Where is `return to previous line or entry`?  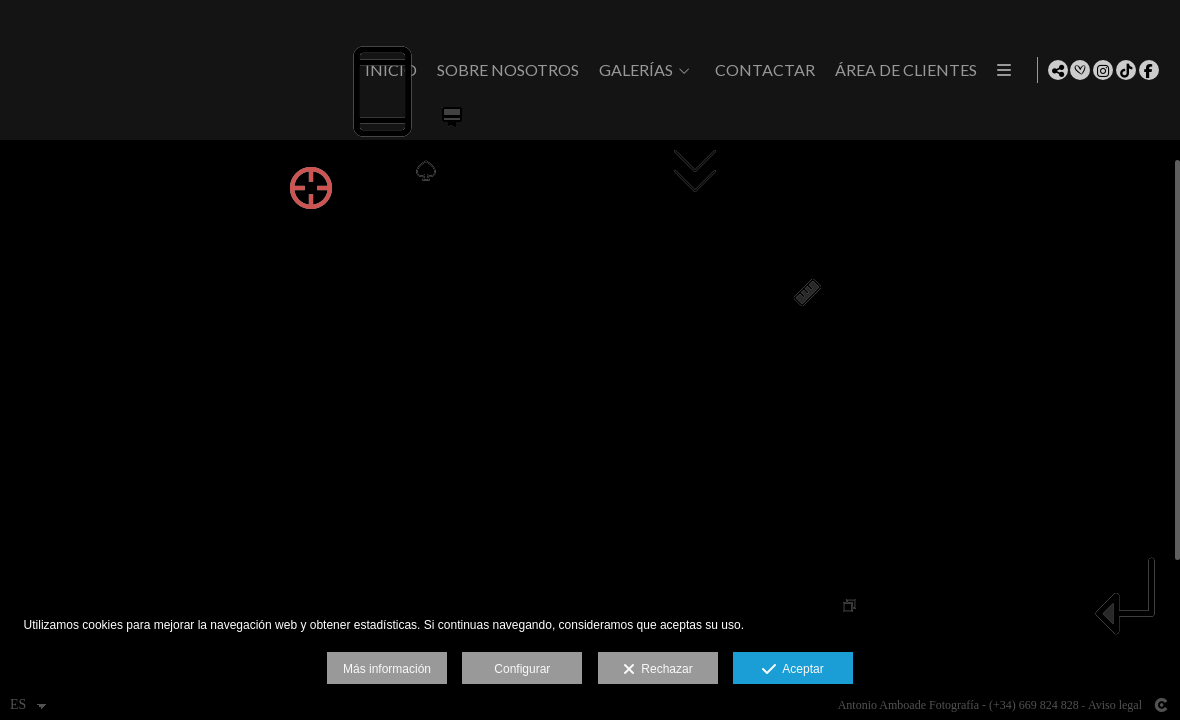
return to previous line or entry is located at coordinates (1128, 596).